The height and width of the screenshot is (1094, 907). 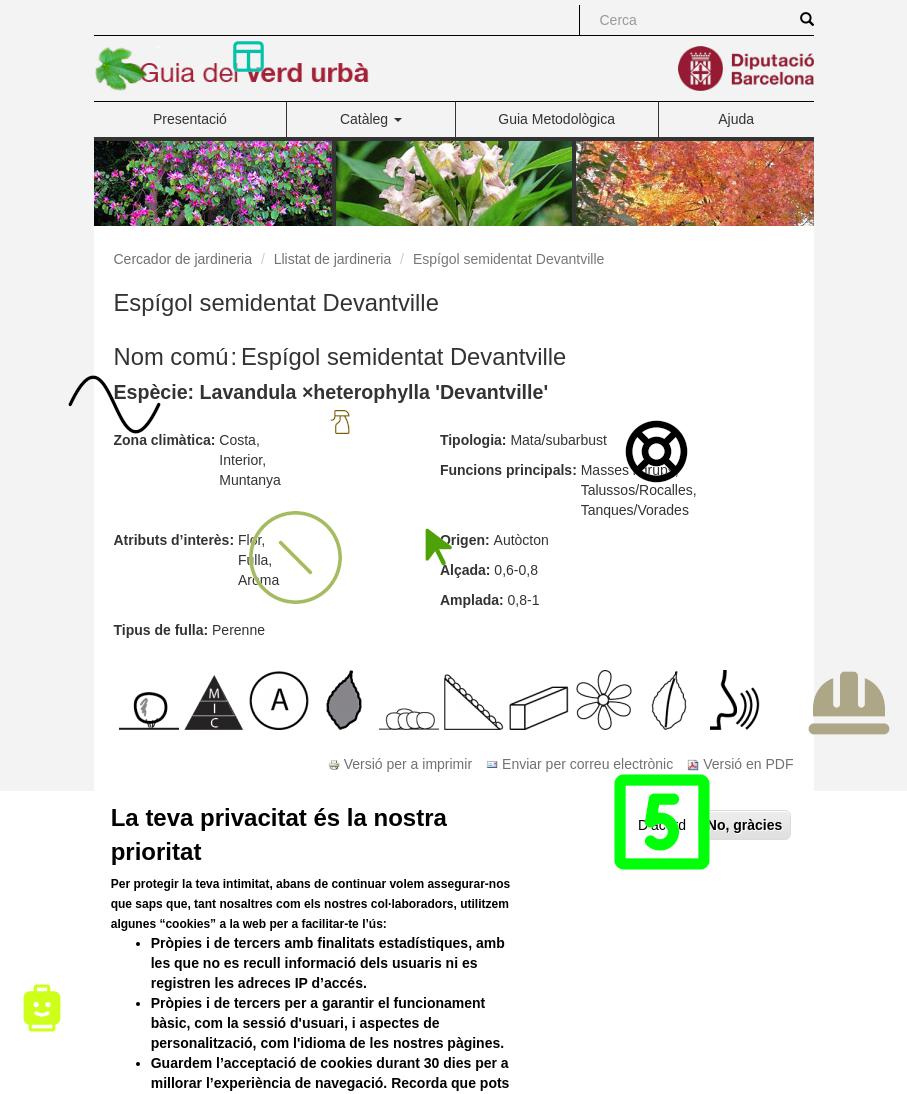 I want to click on switch to grid or layout view, so click(x=248, y=56).